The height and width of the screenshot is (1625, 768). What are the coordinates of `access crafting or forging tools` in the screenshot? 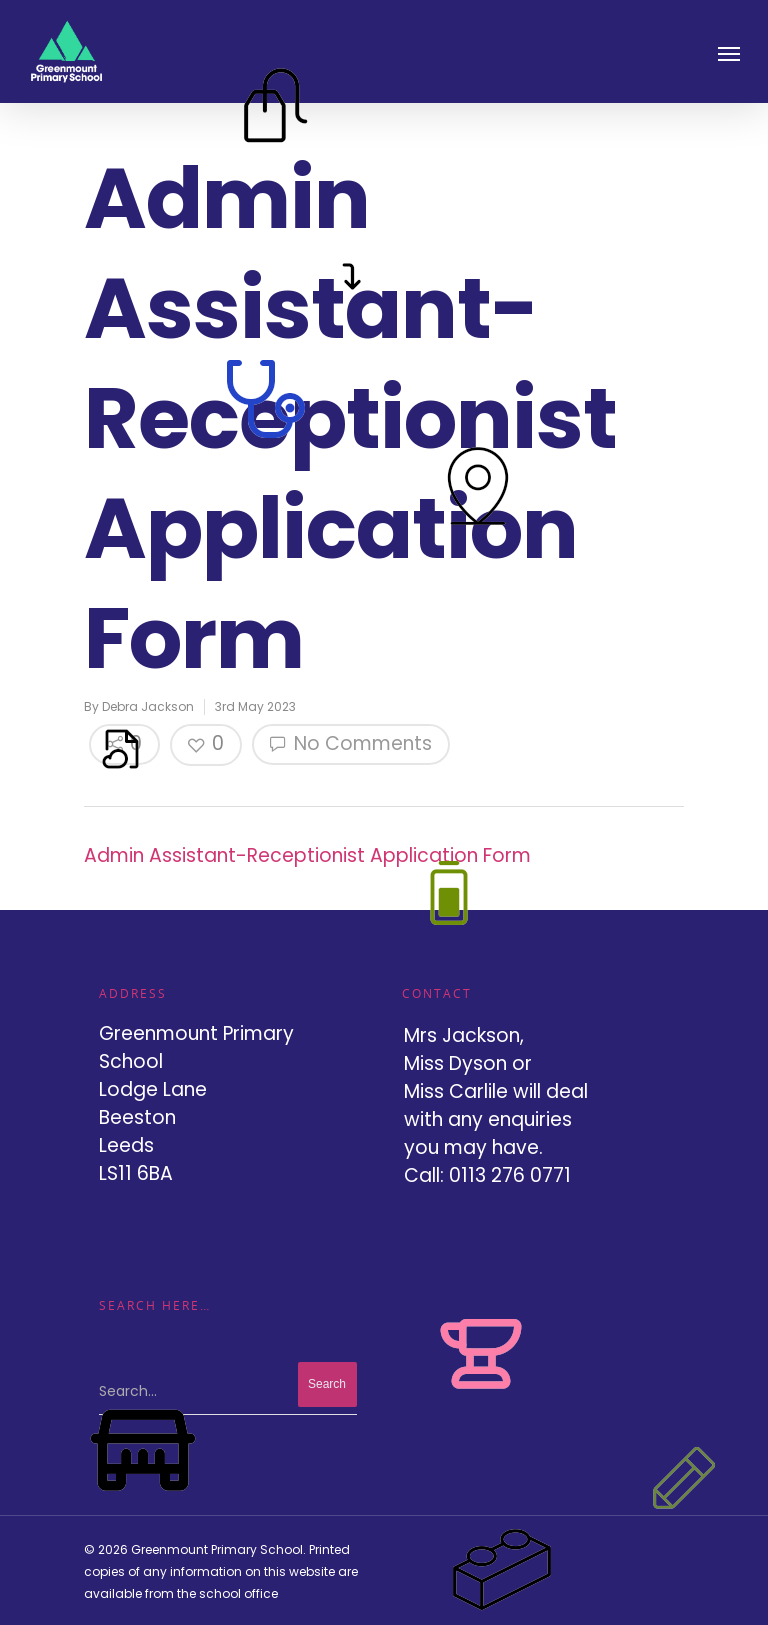 It's located at (481, 1352).